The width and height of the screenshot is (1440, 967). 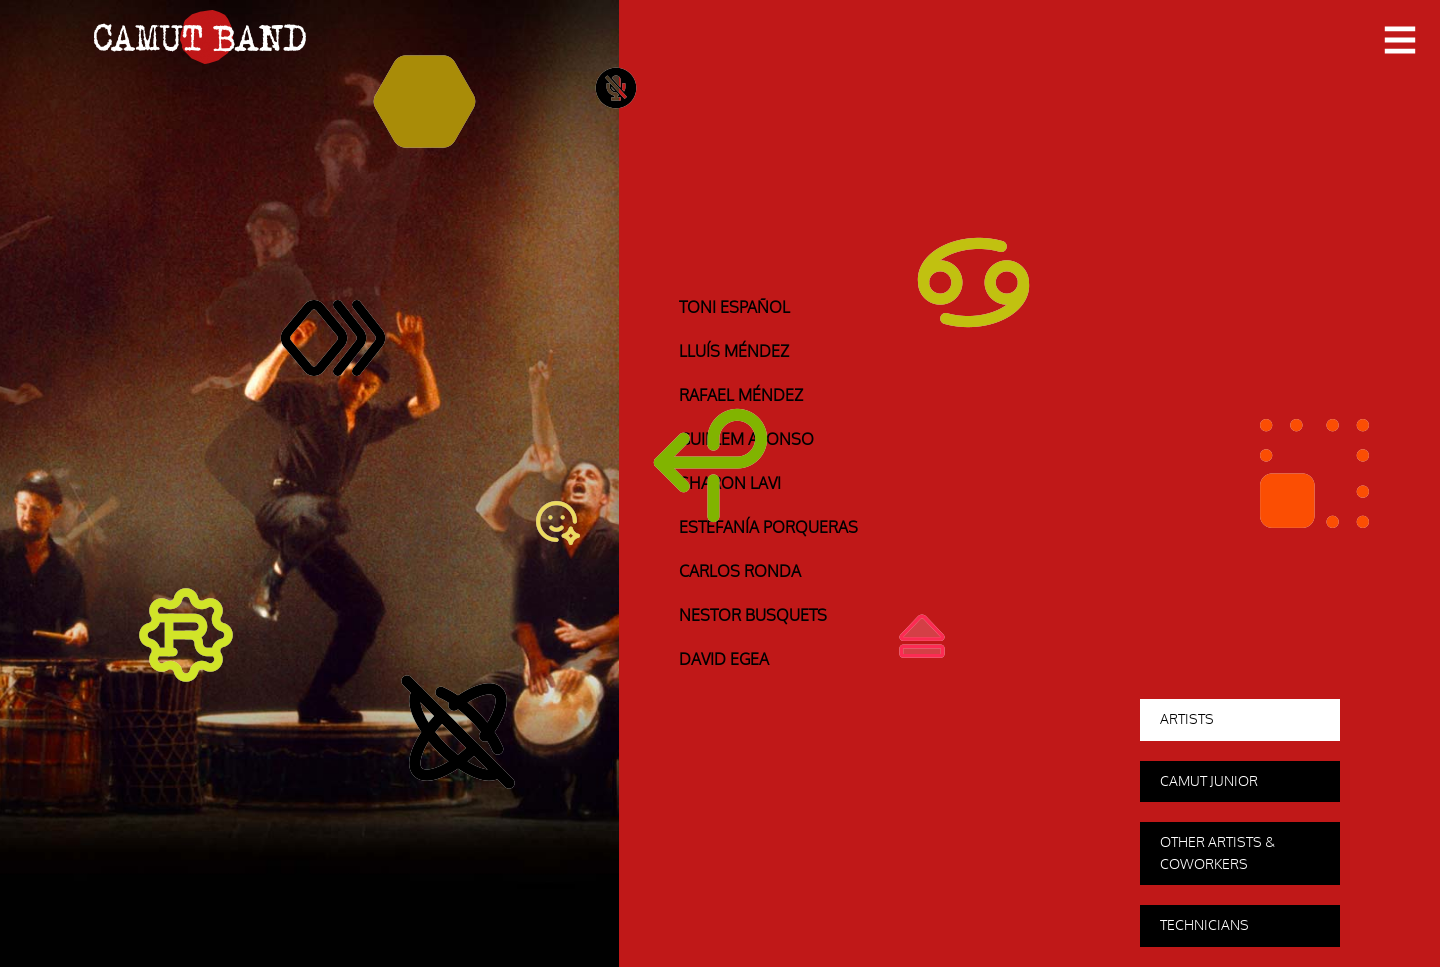 I want to click on microphone is muted, so click(x=616, y=88).